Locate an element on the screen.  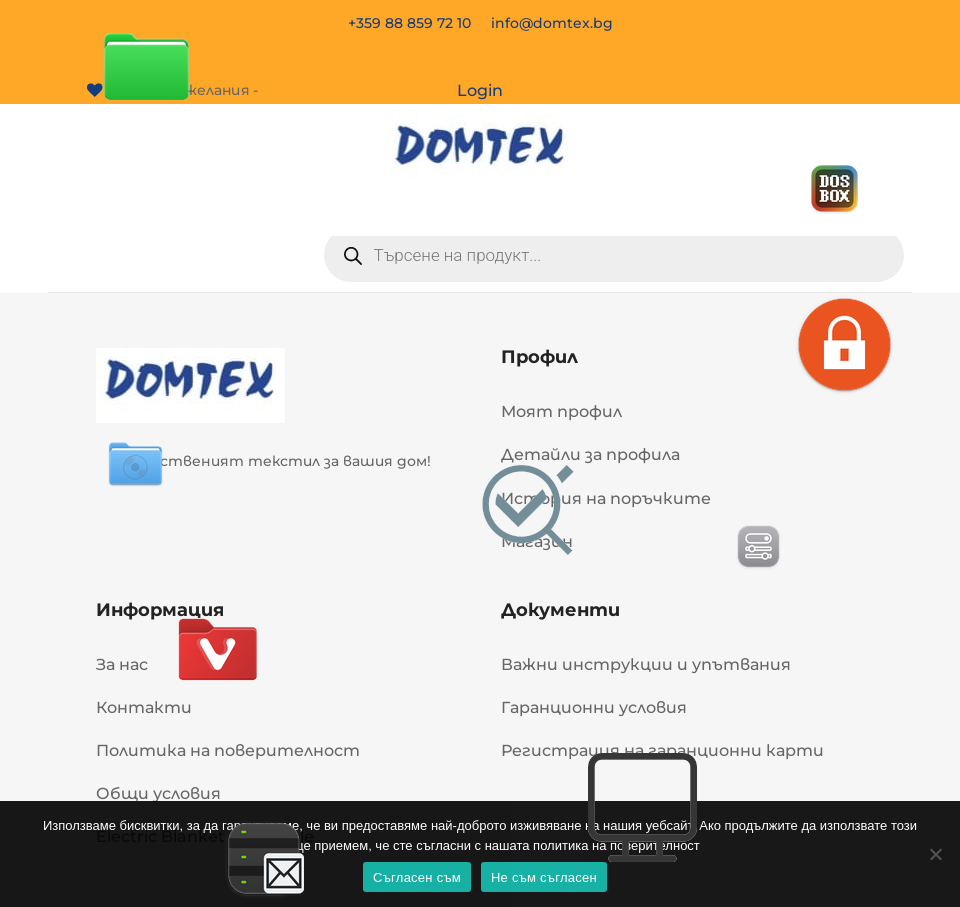
indicates a file or folder is read-only is located at coordinates (844, 344).